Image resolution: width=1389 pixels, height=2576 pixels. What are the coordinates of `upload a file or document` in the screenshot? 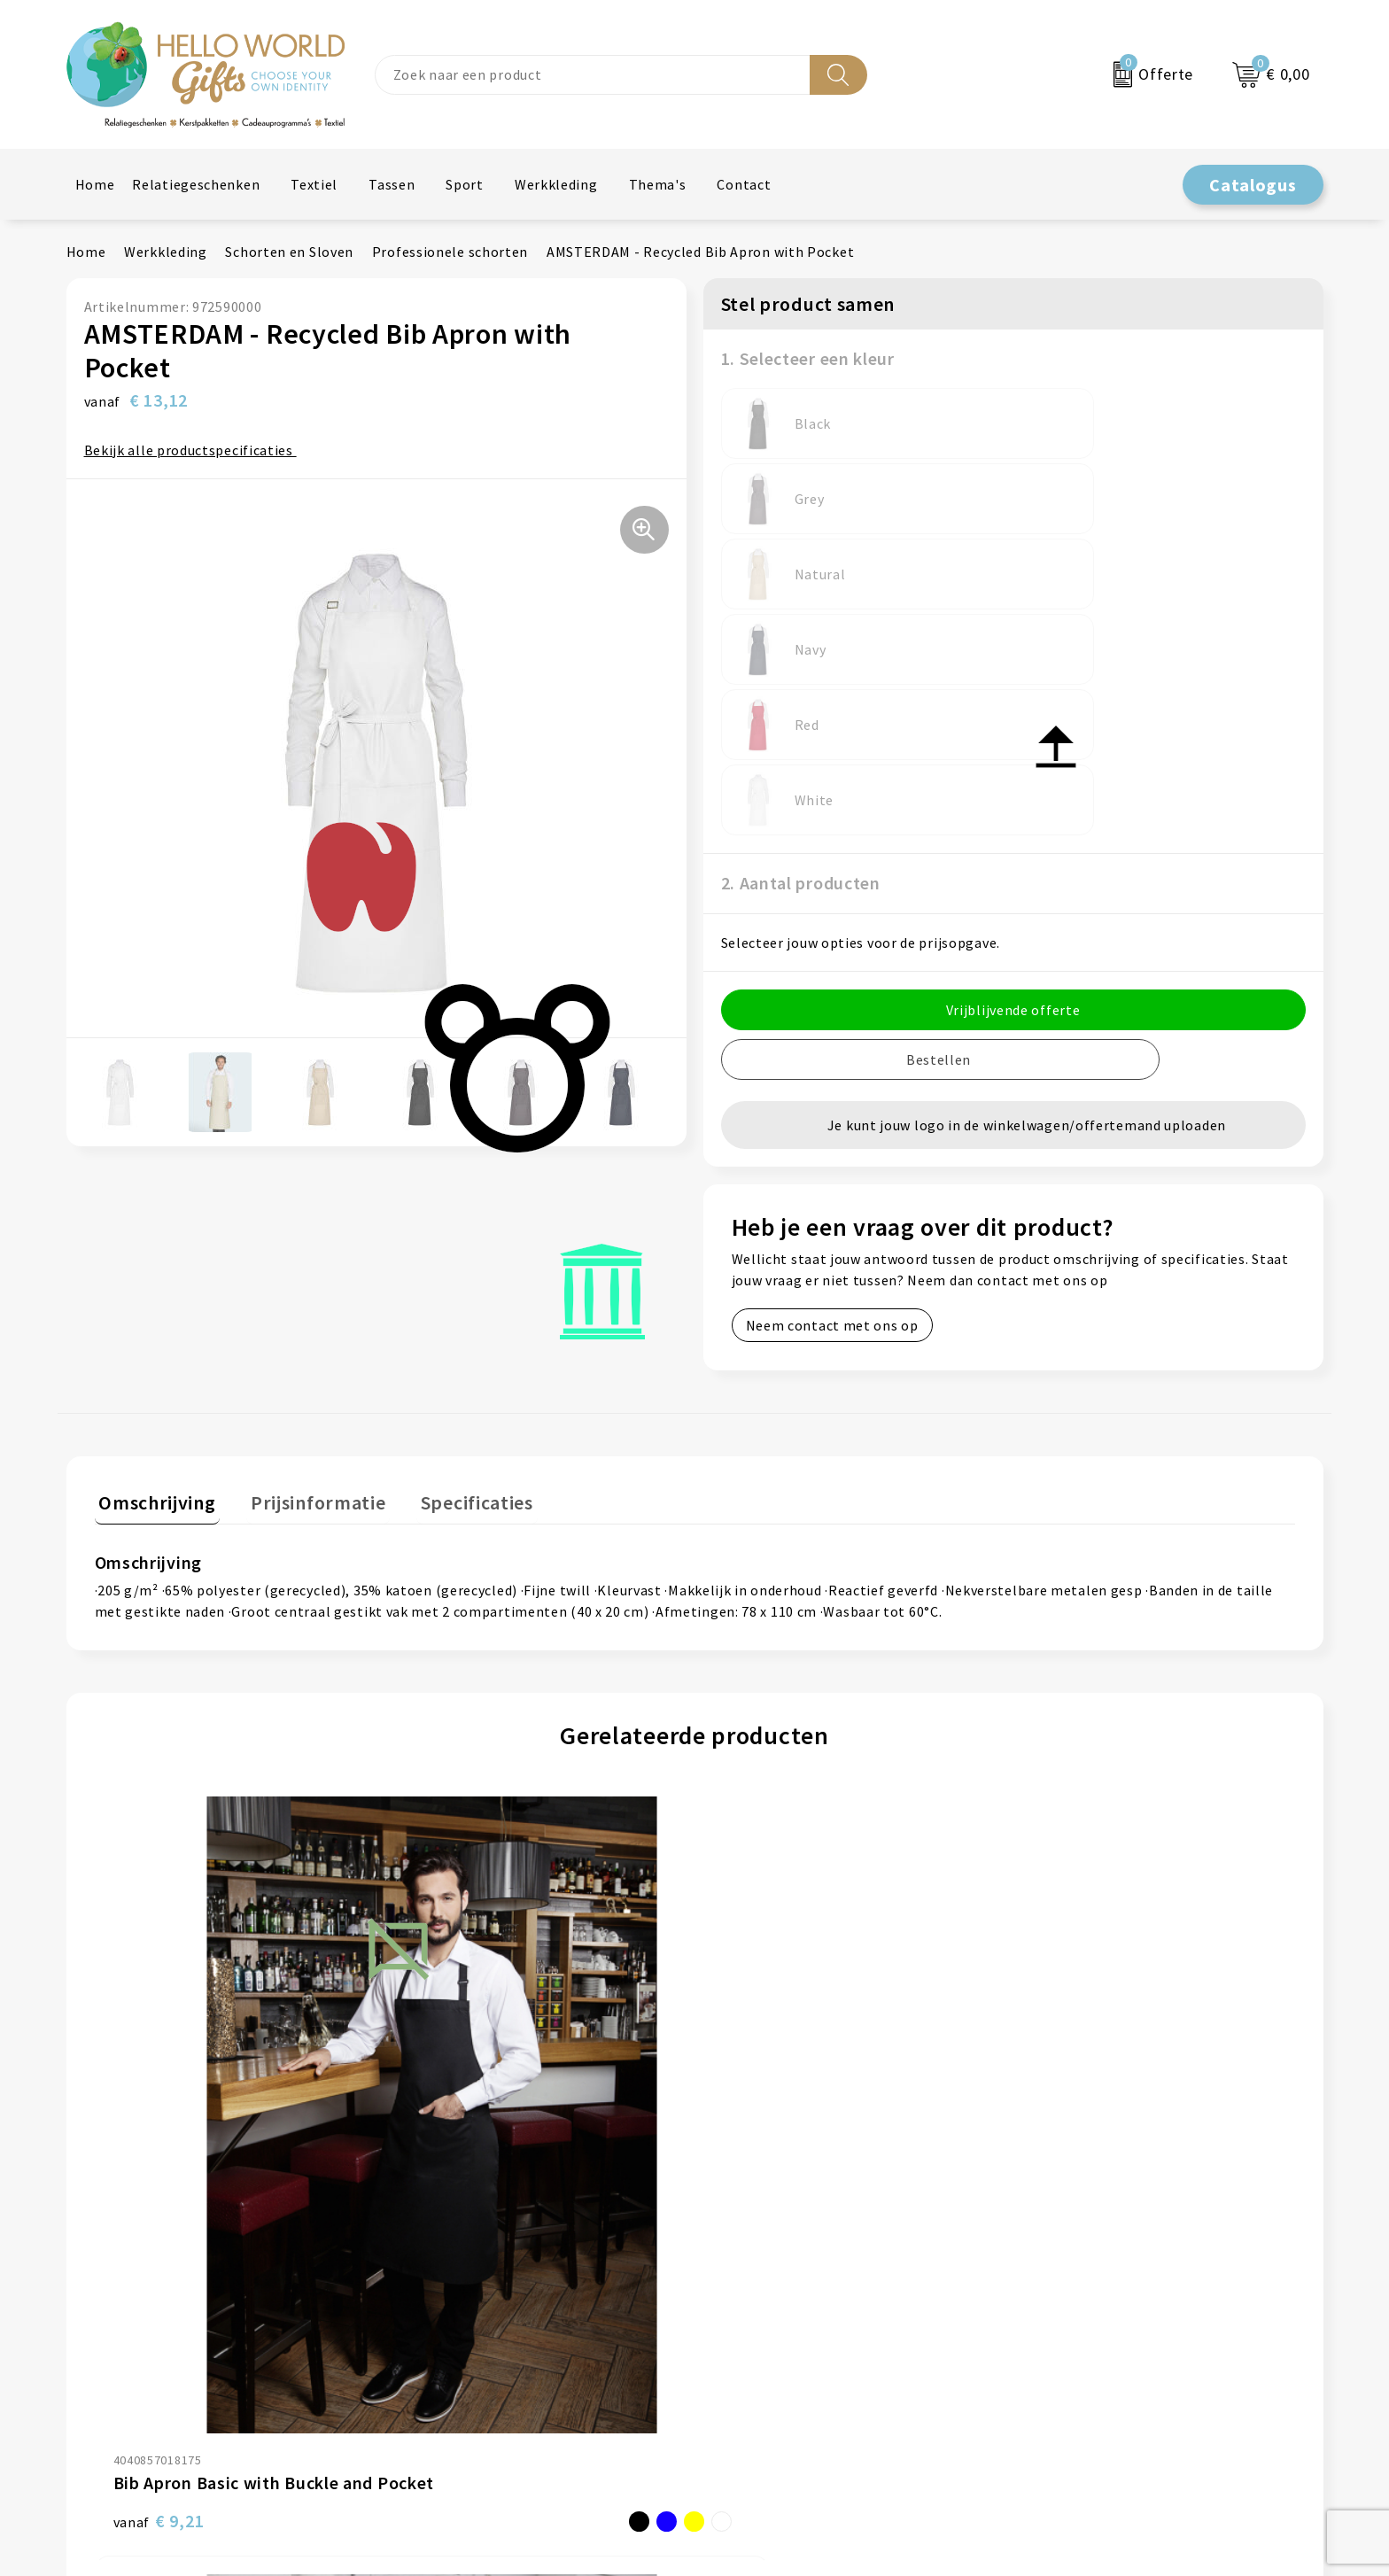 It's located at (1056, 748).